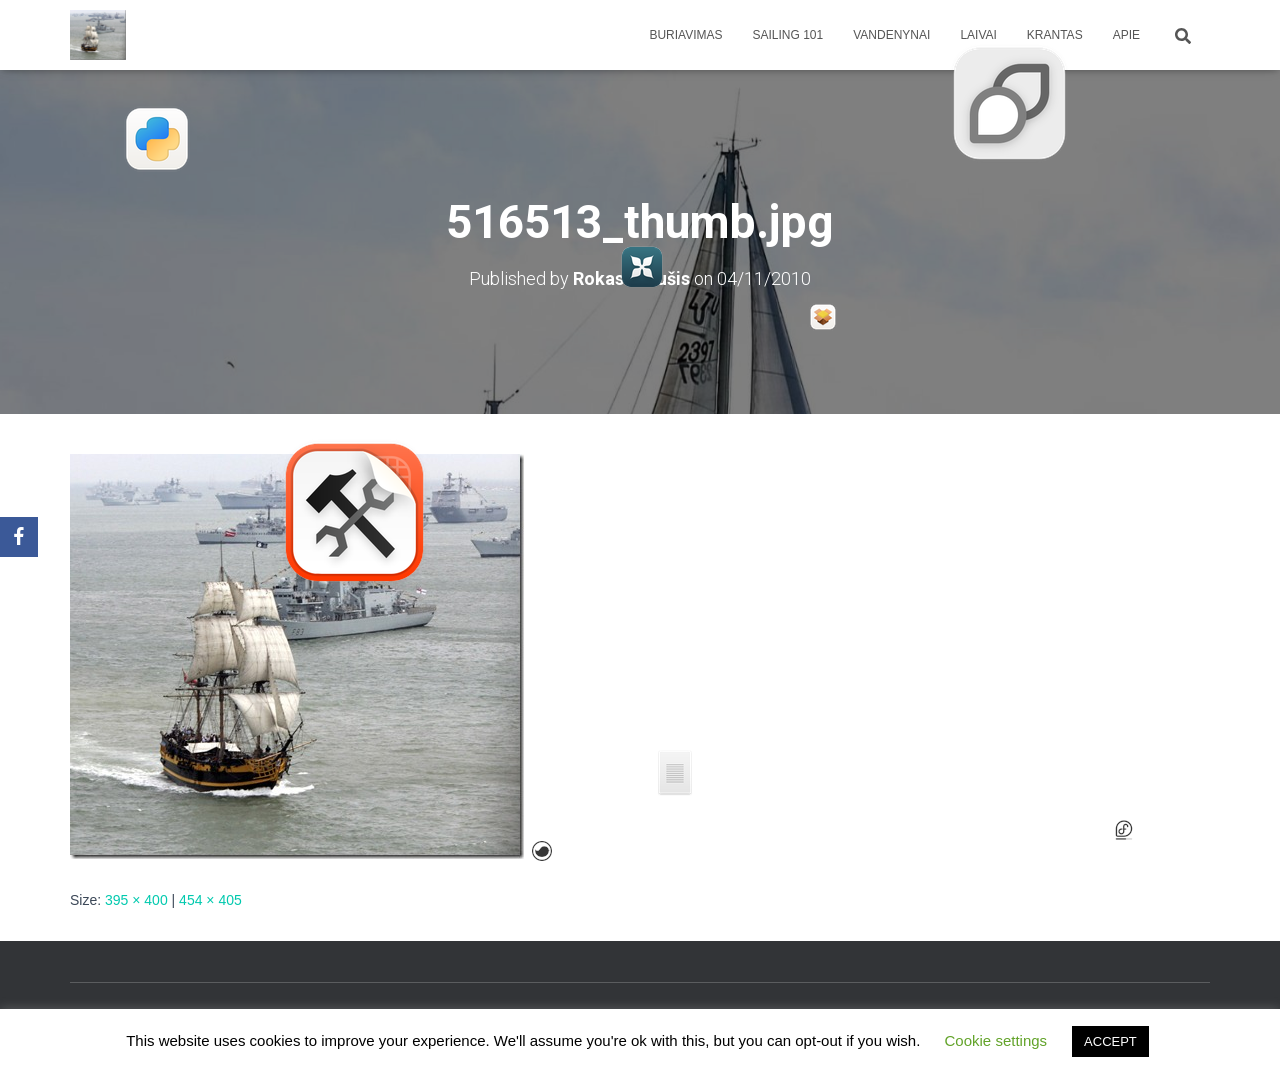 Image resolution: width=1280 pixels, height=1074 pixels. What do you see at coordinates (354, 512) in the screenshot?
I see `open pdf mix tool app` at bounding box center [354, 512].